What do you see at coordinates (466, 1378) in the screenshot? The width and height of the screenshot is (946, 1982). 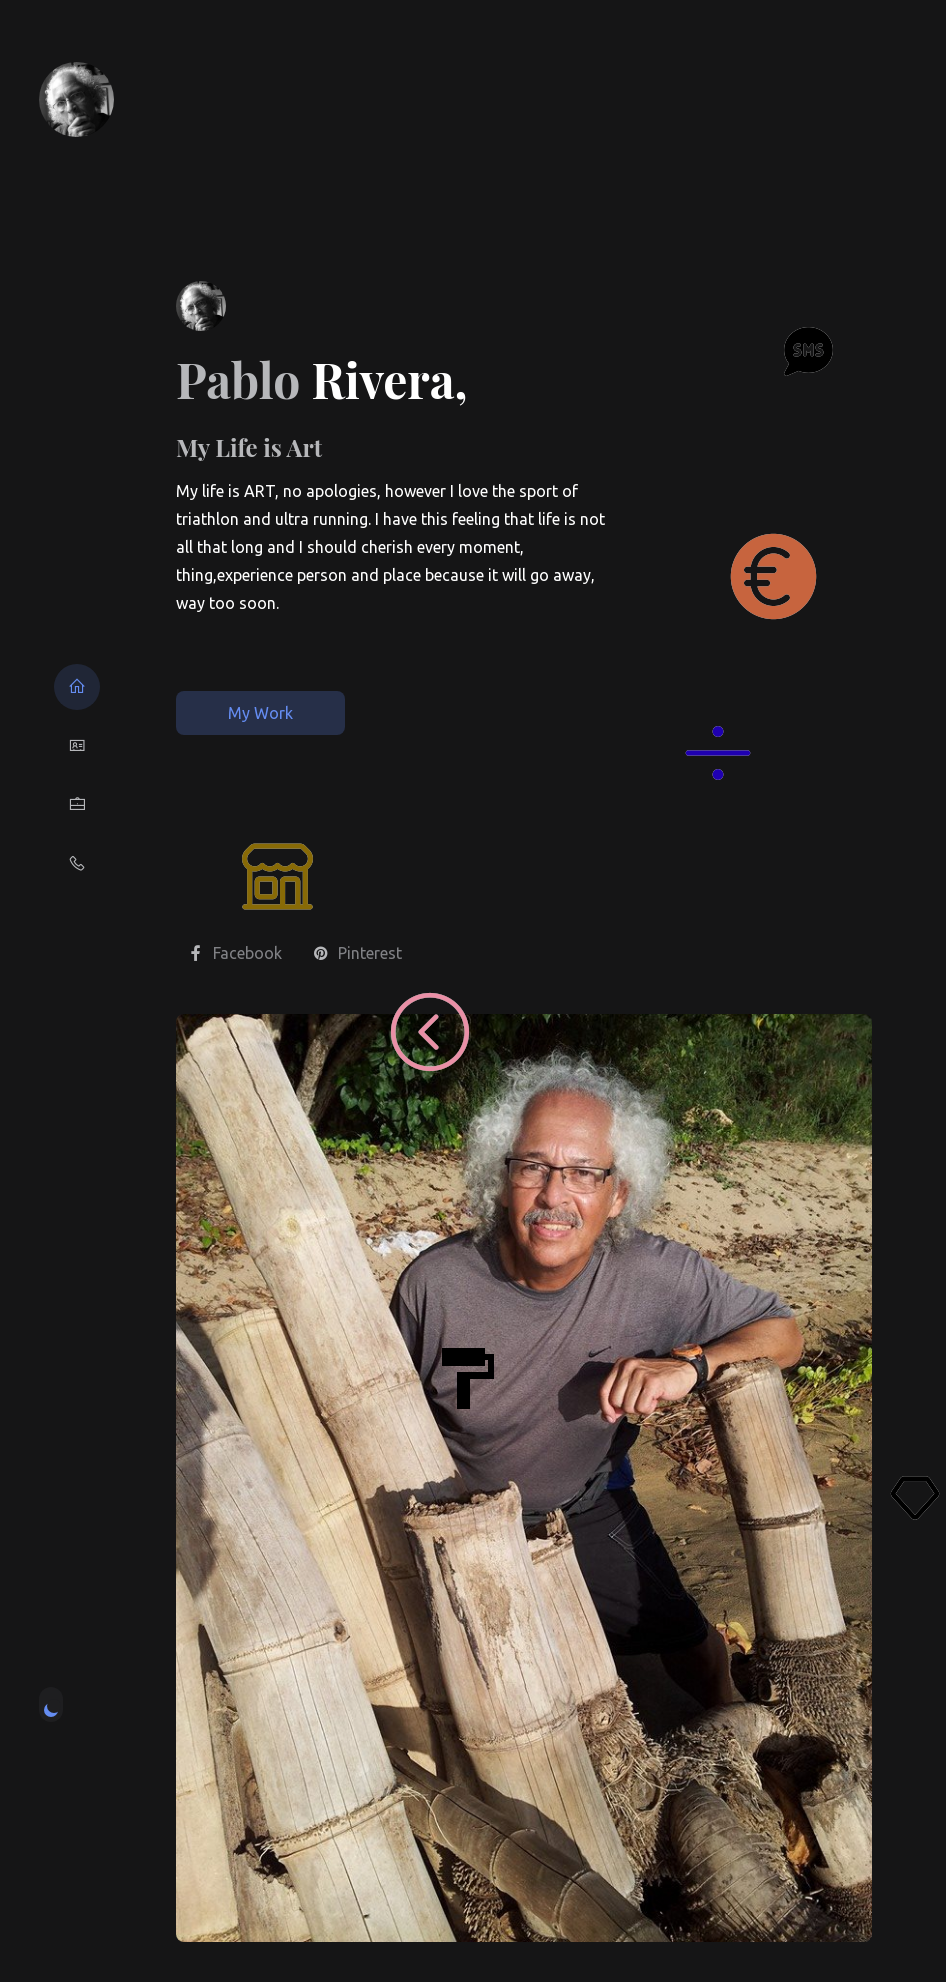 I see `apply formatting style to selected content` at bounding box center [466, 1378].